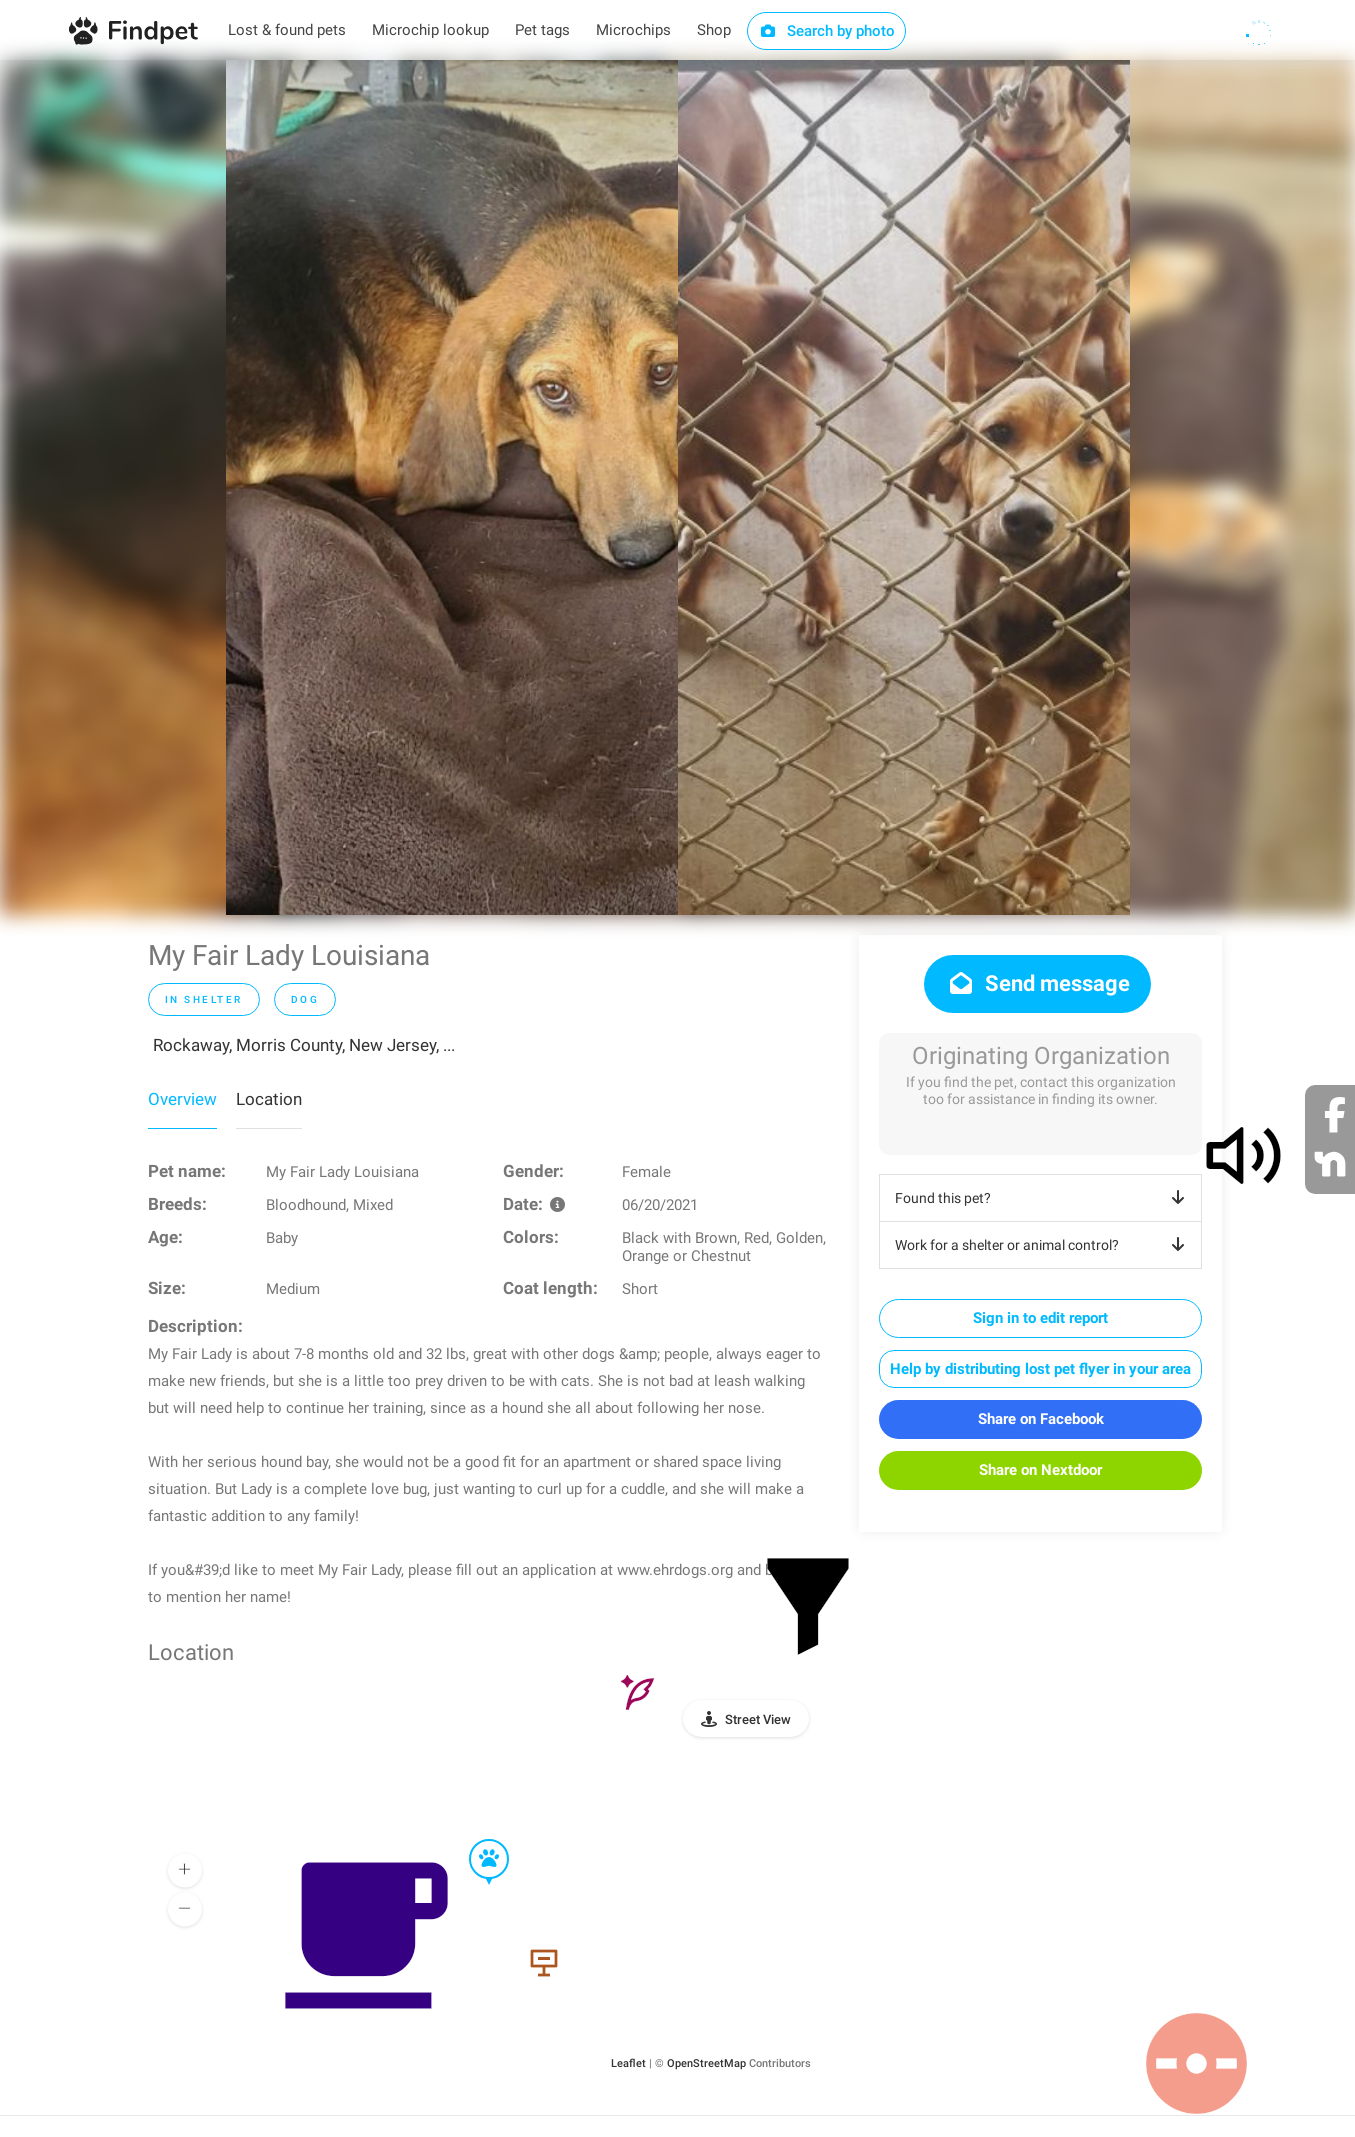 The width and height of the screenshot is (1355, 2137). What do you see at coordinates (544, 1963) in the screenshot?
I see `indicates a reserved item or resource` at bounding box center [544, 1963].